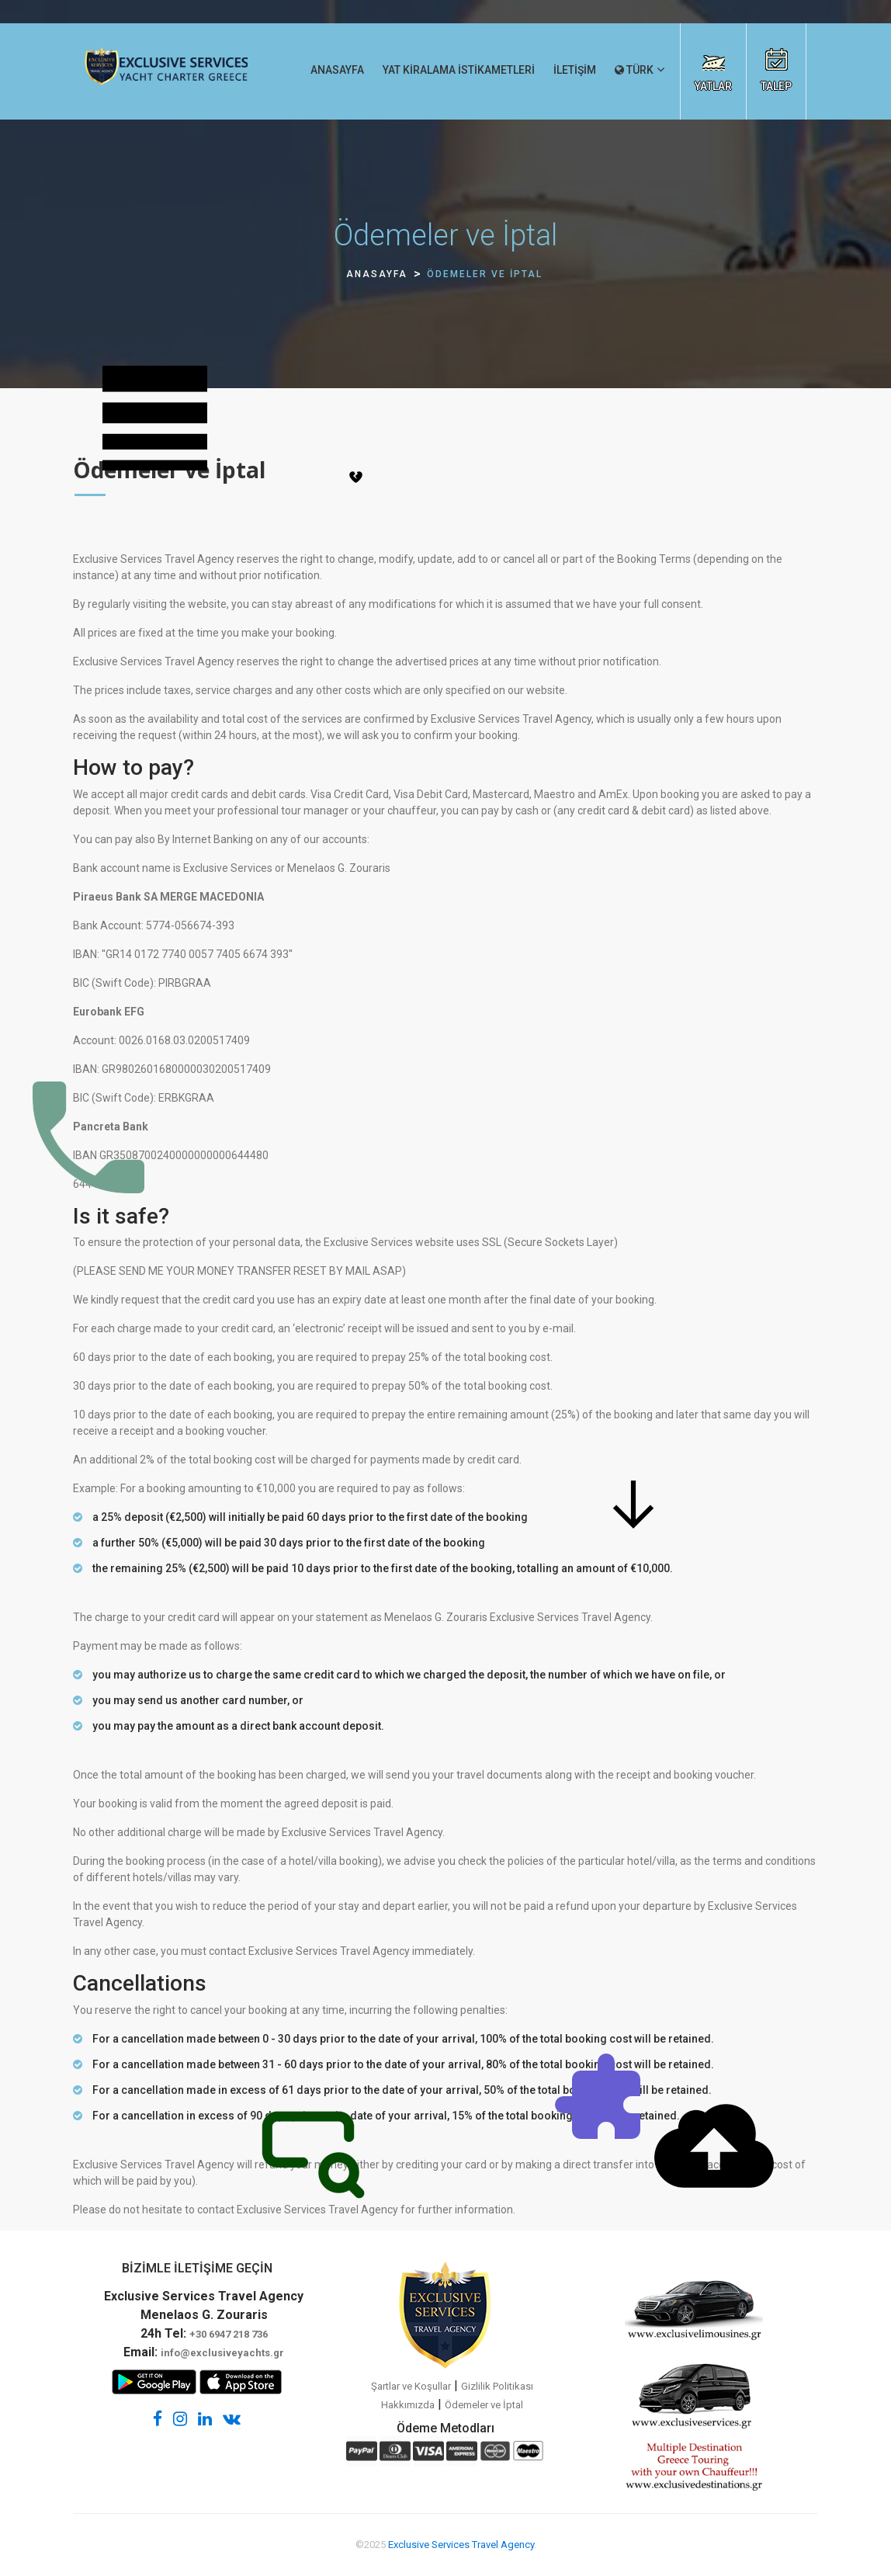 Image resolution: width=891 pixels, height=2576 pixels. Describe the element at coordinates (598, 2096) in the screenshot. I see `manage plugins or extensions` at that location.